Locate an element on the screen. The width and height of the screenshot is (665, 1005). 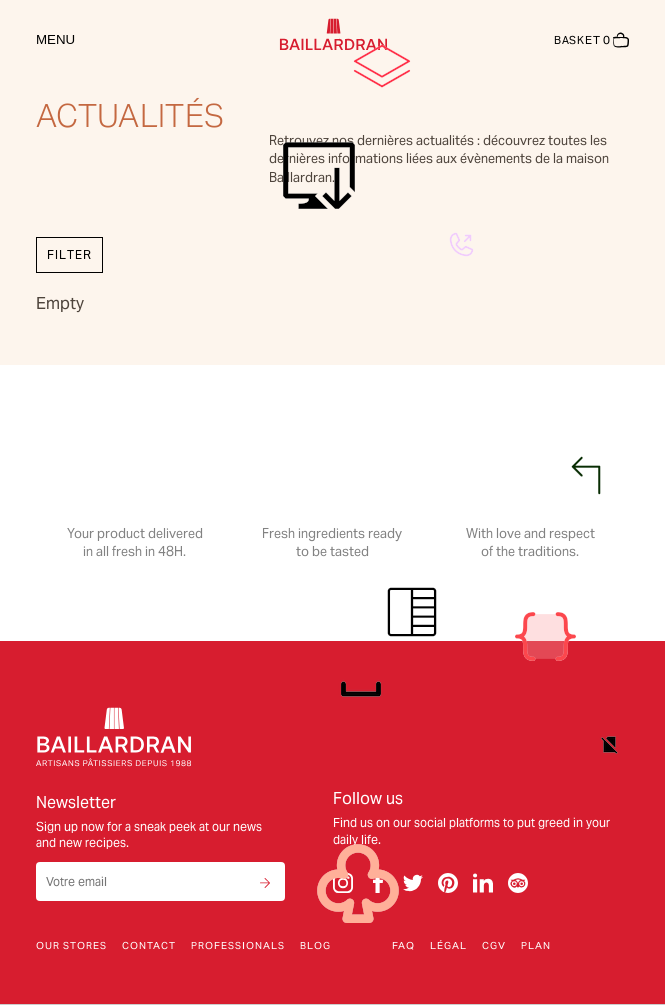
no sim card detected is located at coordinates (609, 744).